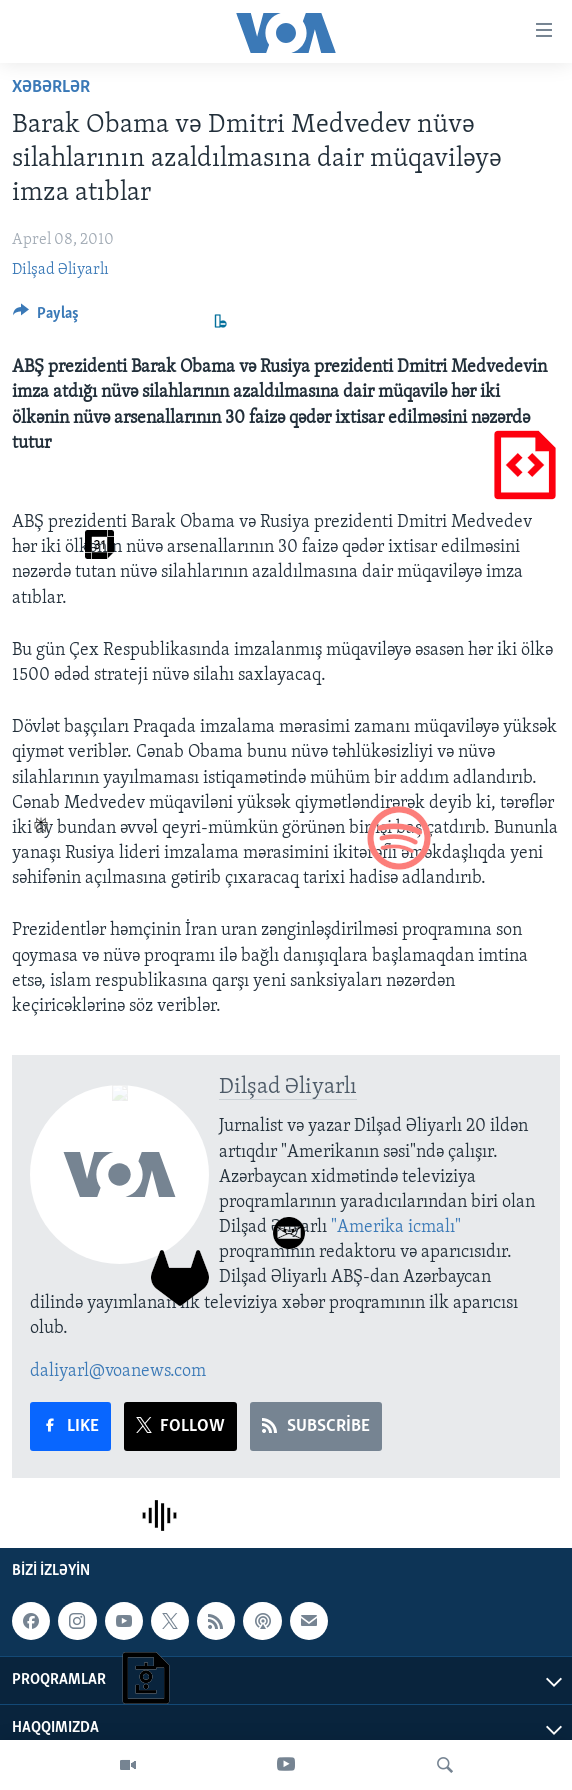 The width and height of the screenshot is (572, 1790). Describe the element at coordinates (99, 544) in the screenshot. I see `open google calendar` at that location.